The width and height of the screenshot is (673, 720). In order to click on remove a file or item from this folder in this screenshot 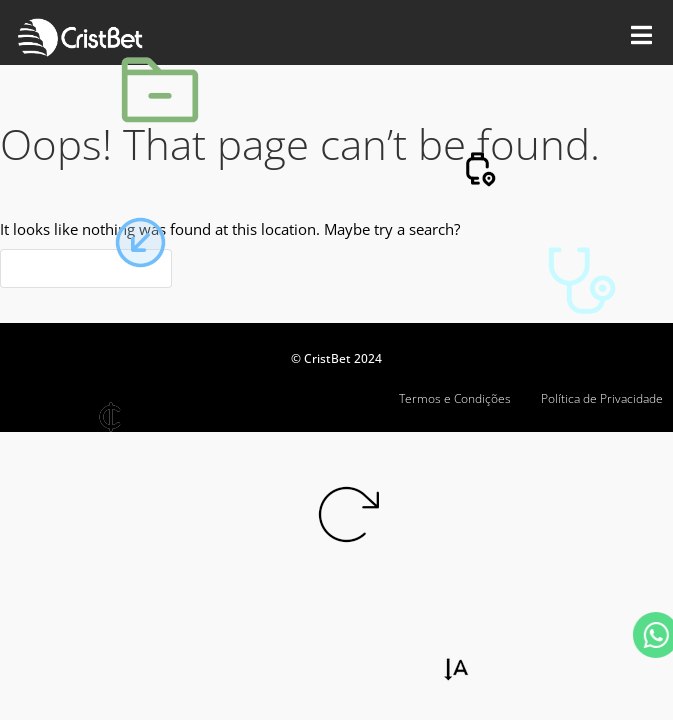, I will do `click(160, 90)`.